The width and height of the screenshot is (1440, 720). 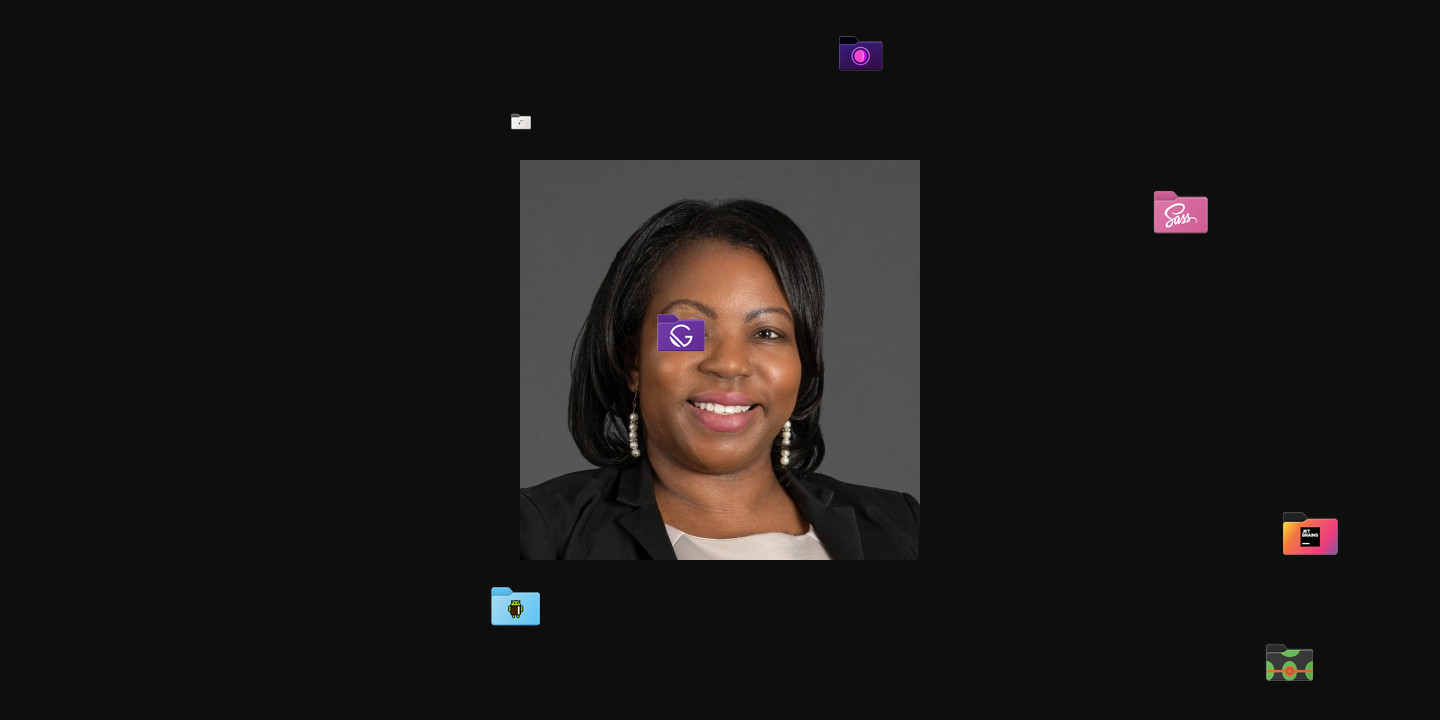 What do you see at coordinates (521, 122) in the screenshot?
I see `folder containing LibreOffice Math formula files` at bounding box center [521, 122].